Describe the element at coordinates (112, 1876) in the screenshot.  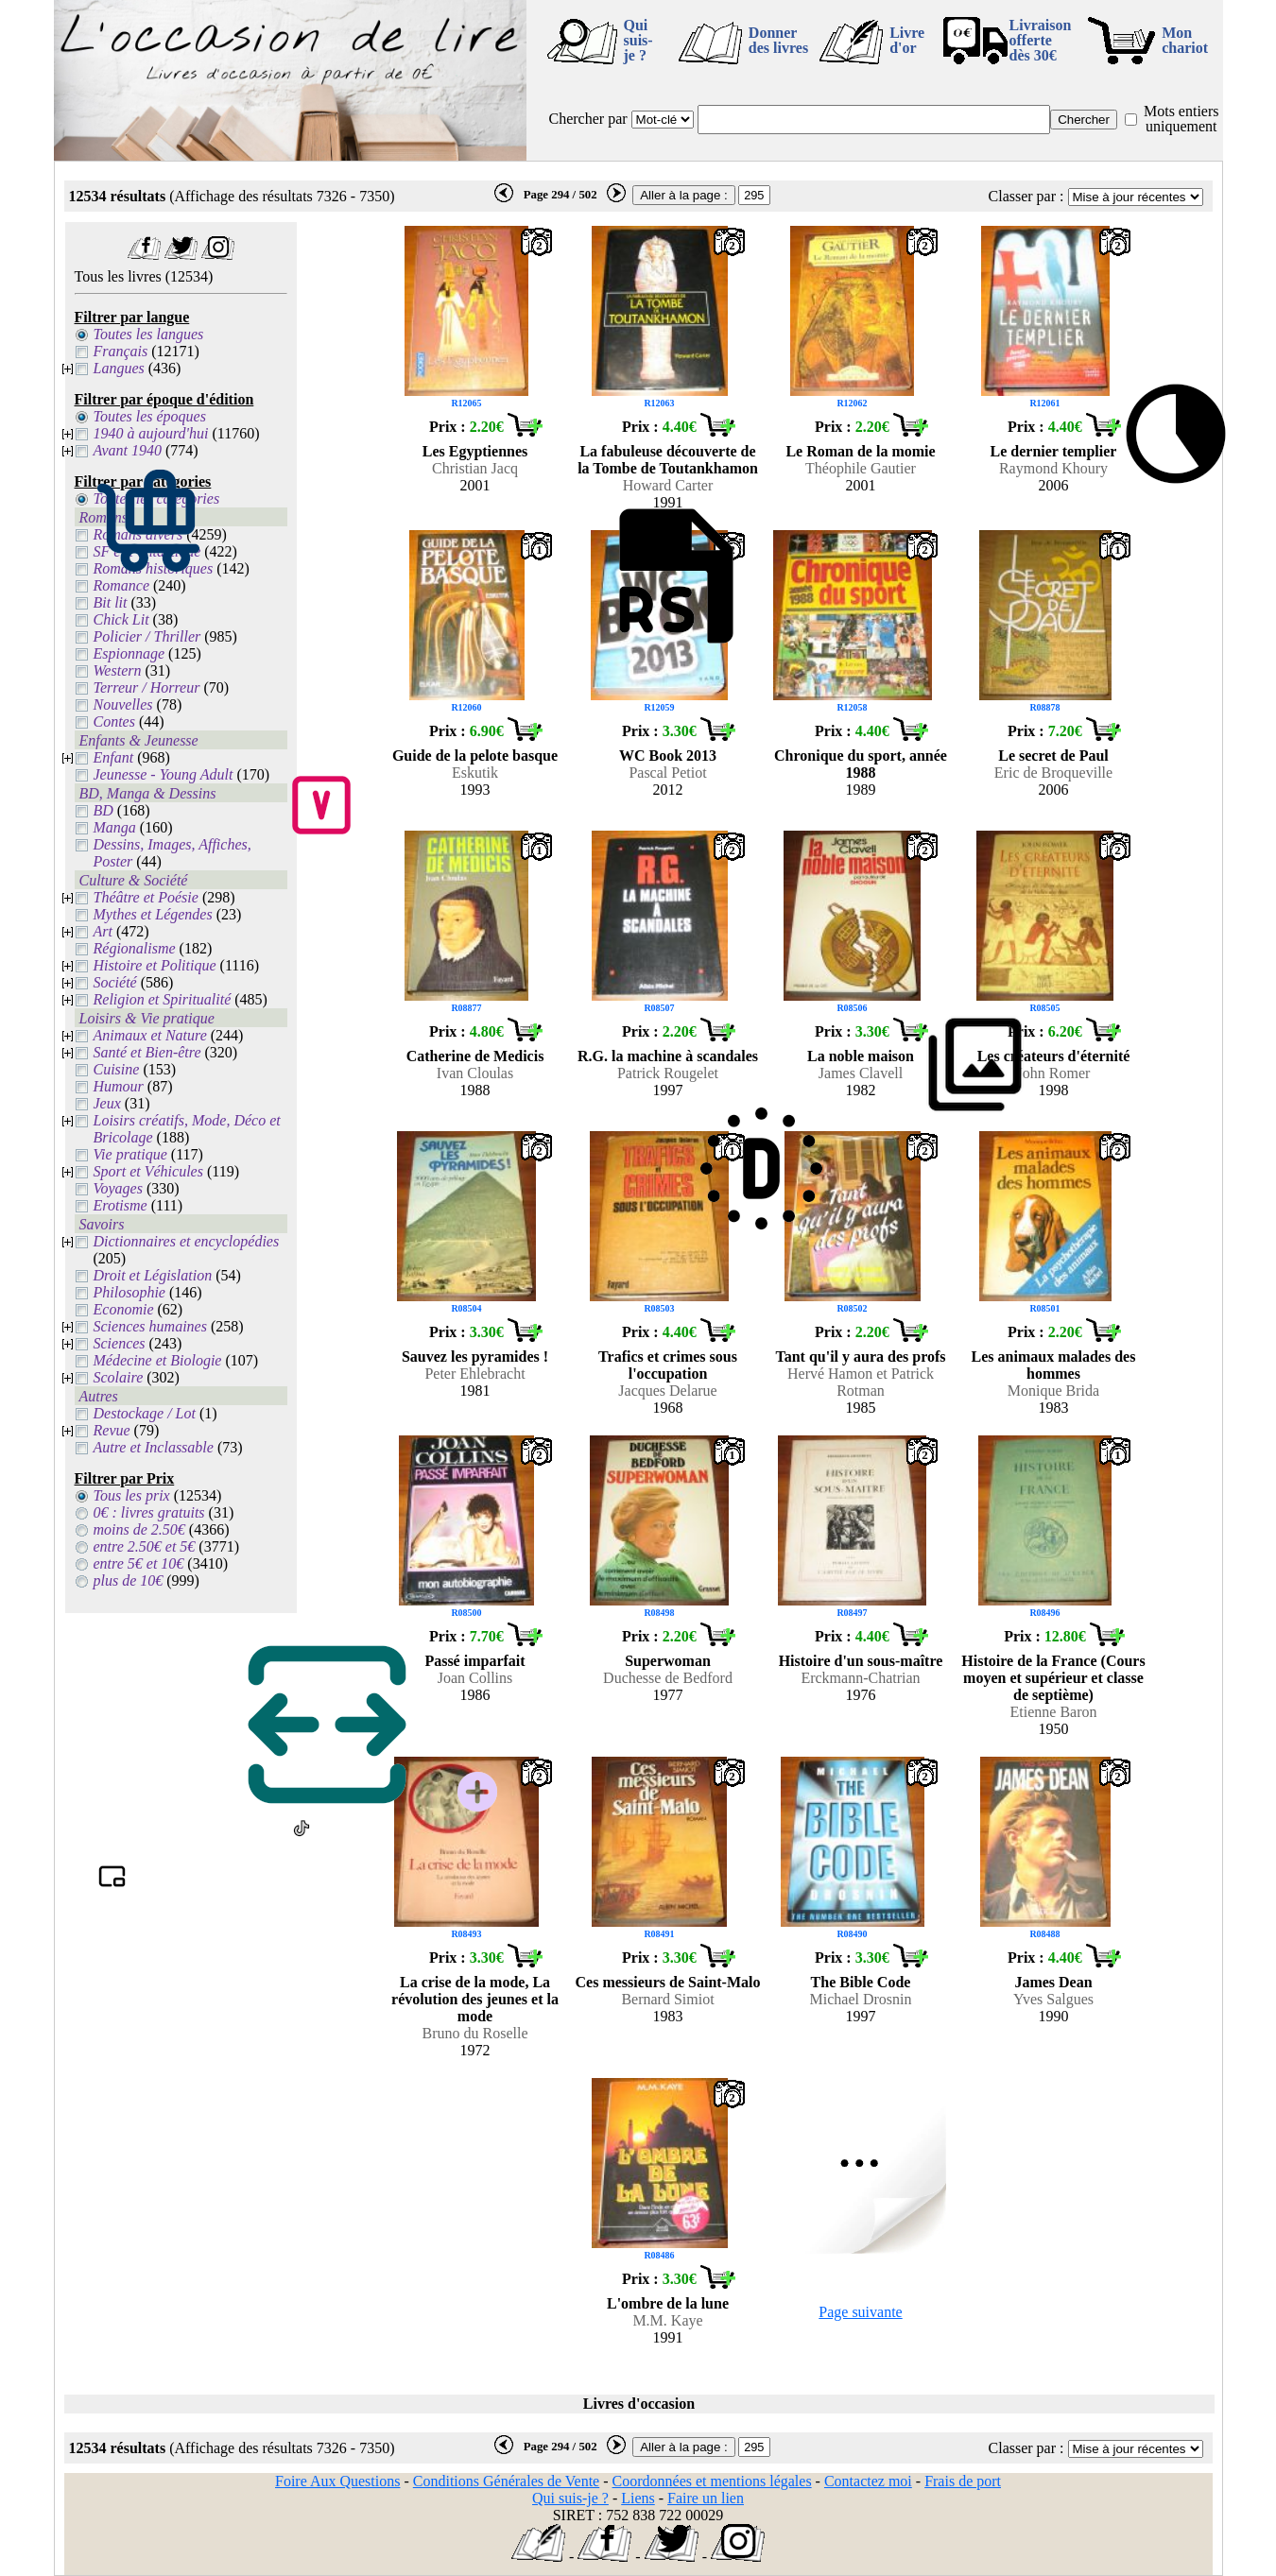
I see `enable picture-in-picture mode` at that location.